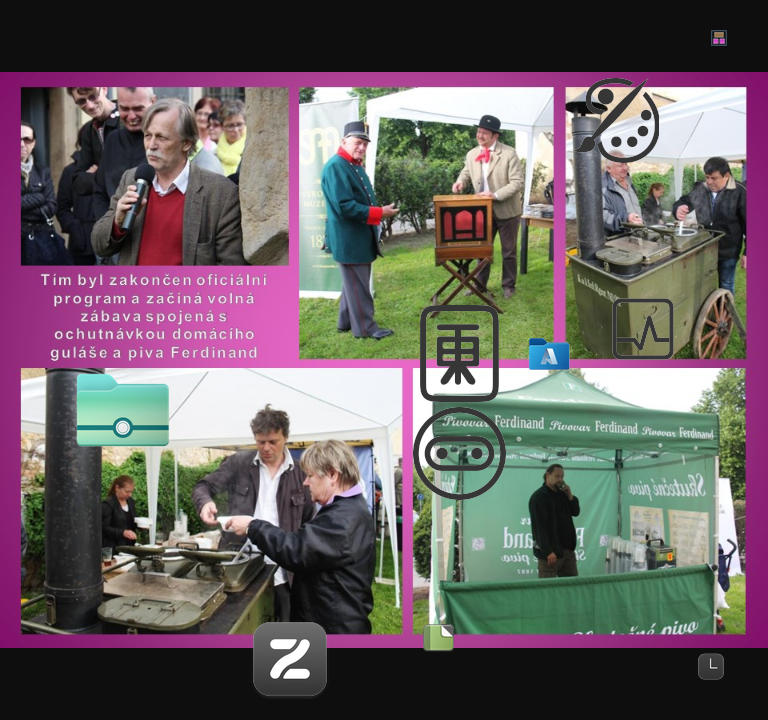 Image resolution: width=768 pixels, height=720 pixels. Describe the element at coordinates (462, 353) in the screenshot. I see `launch gnome mahjongg tile matching game` at that location.